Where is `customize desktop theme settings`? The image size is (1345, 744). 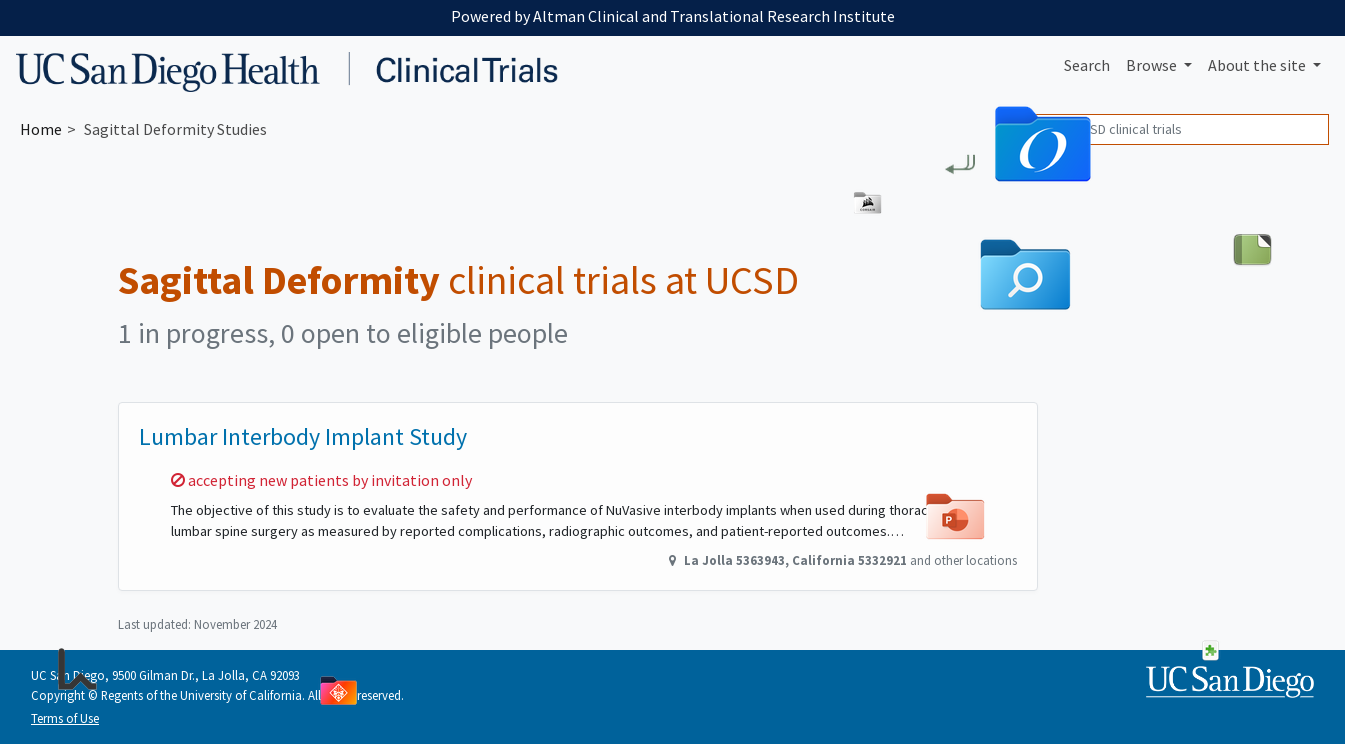
customize desktop theme settings is located at coordinates (1252, 249).